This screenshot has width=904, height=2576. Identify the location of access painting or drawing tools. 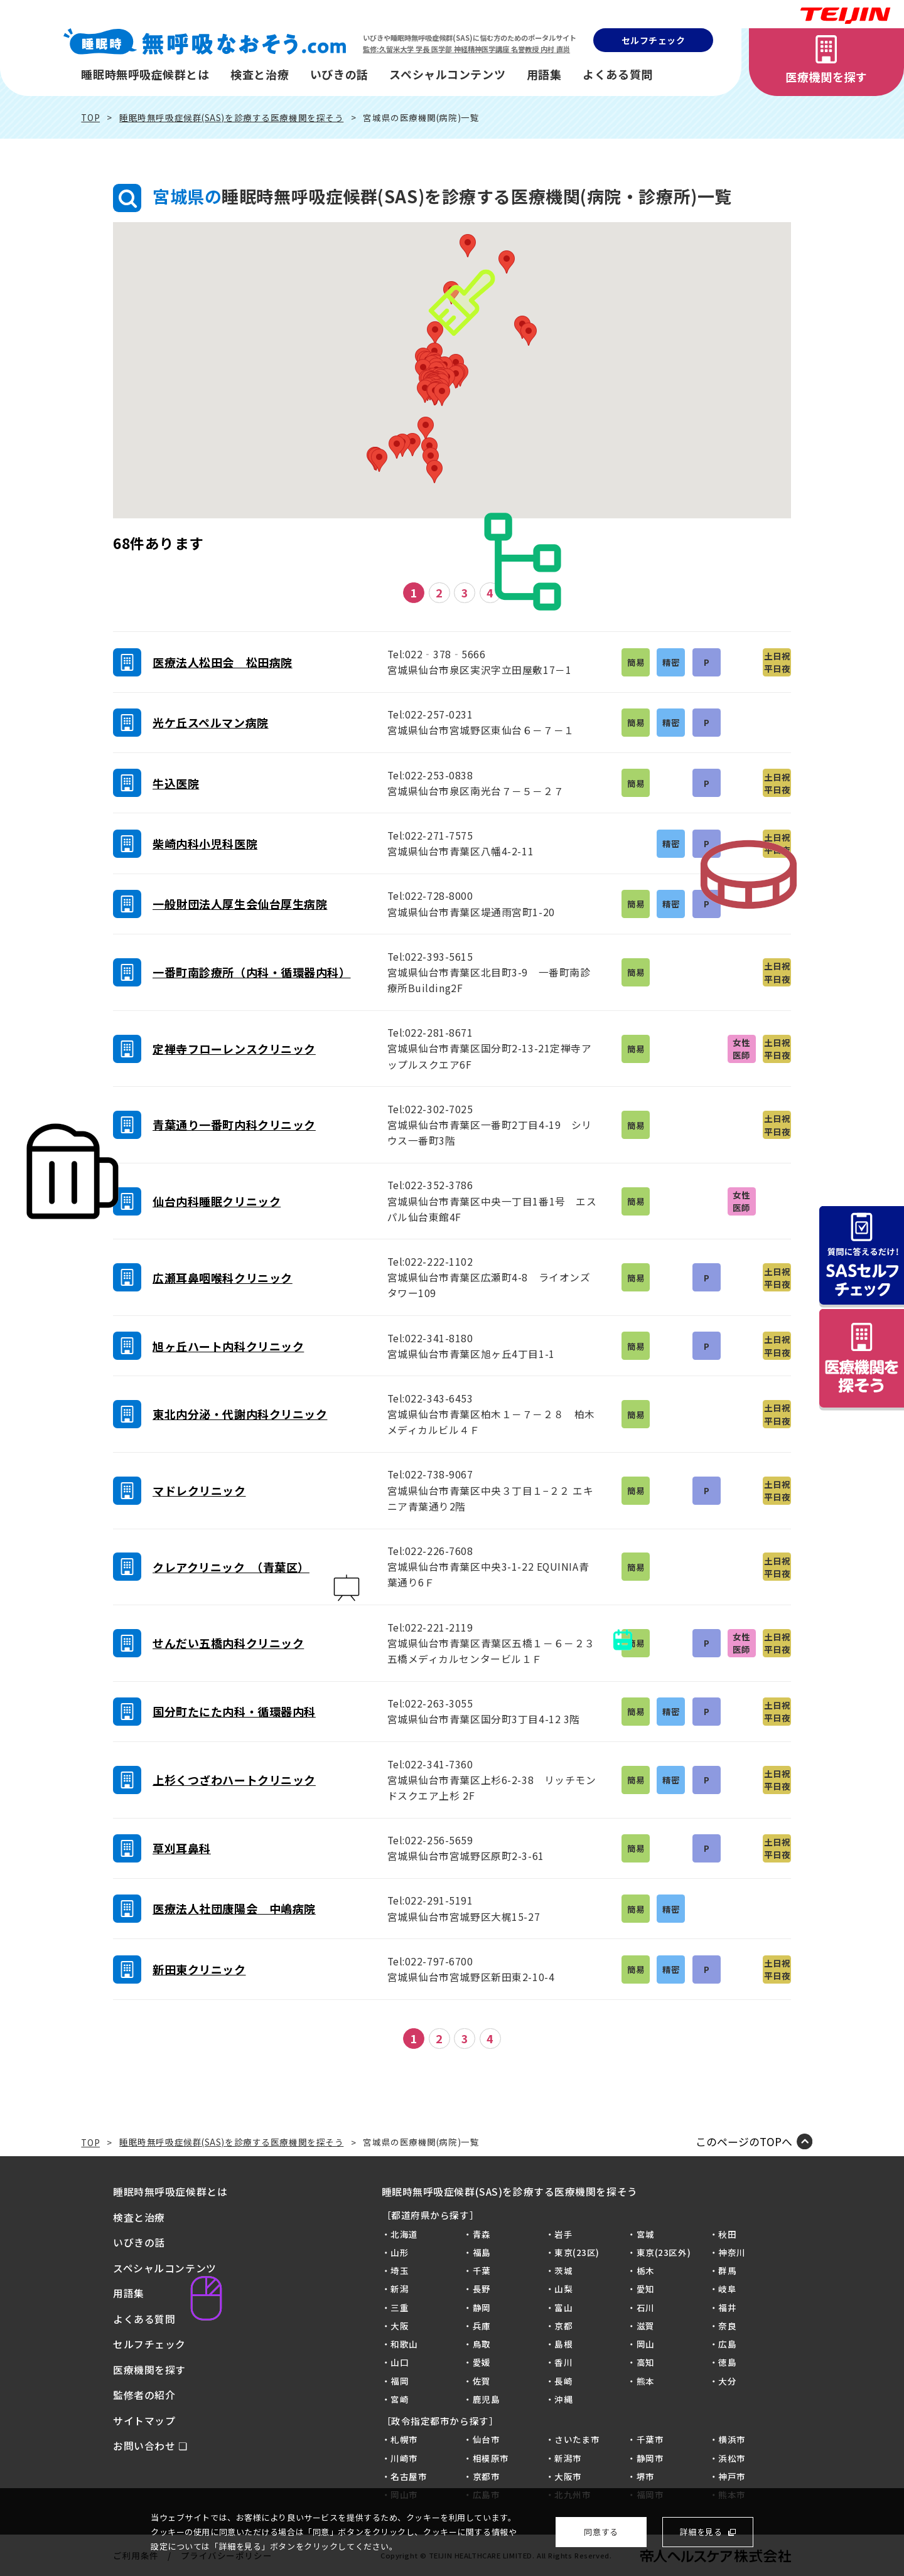
(463, 301).